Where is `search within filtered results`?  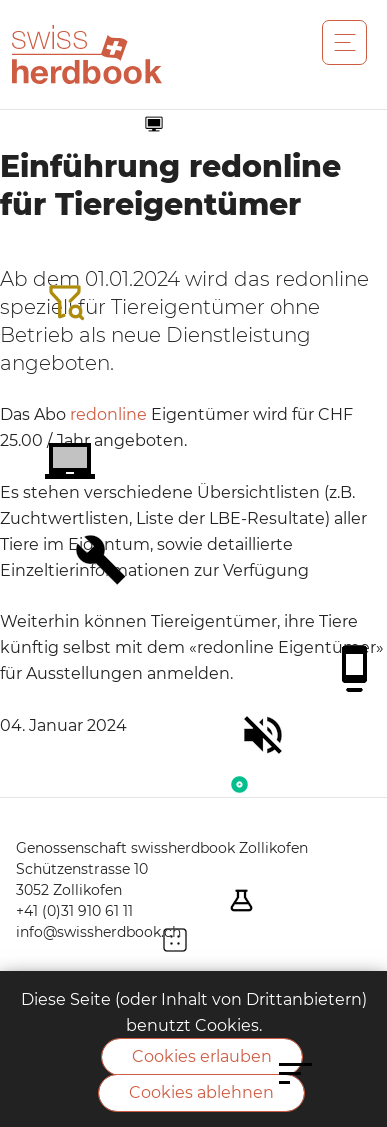
search within filtered results is located at coordinates (65, 301).